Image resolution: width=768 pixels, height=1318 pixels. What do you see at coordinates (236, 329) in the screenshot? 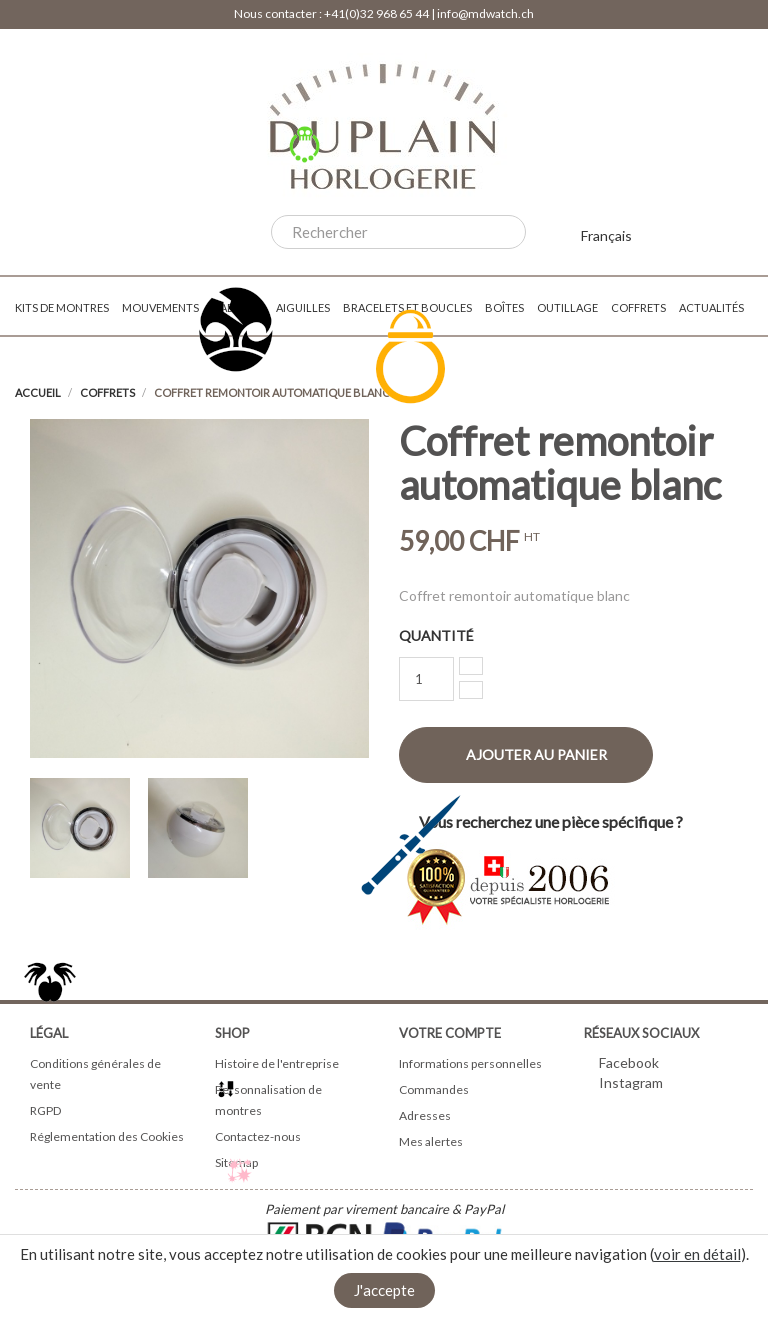
I see `select a broken or damaged mask item` at bounding box center [236, 329].